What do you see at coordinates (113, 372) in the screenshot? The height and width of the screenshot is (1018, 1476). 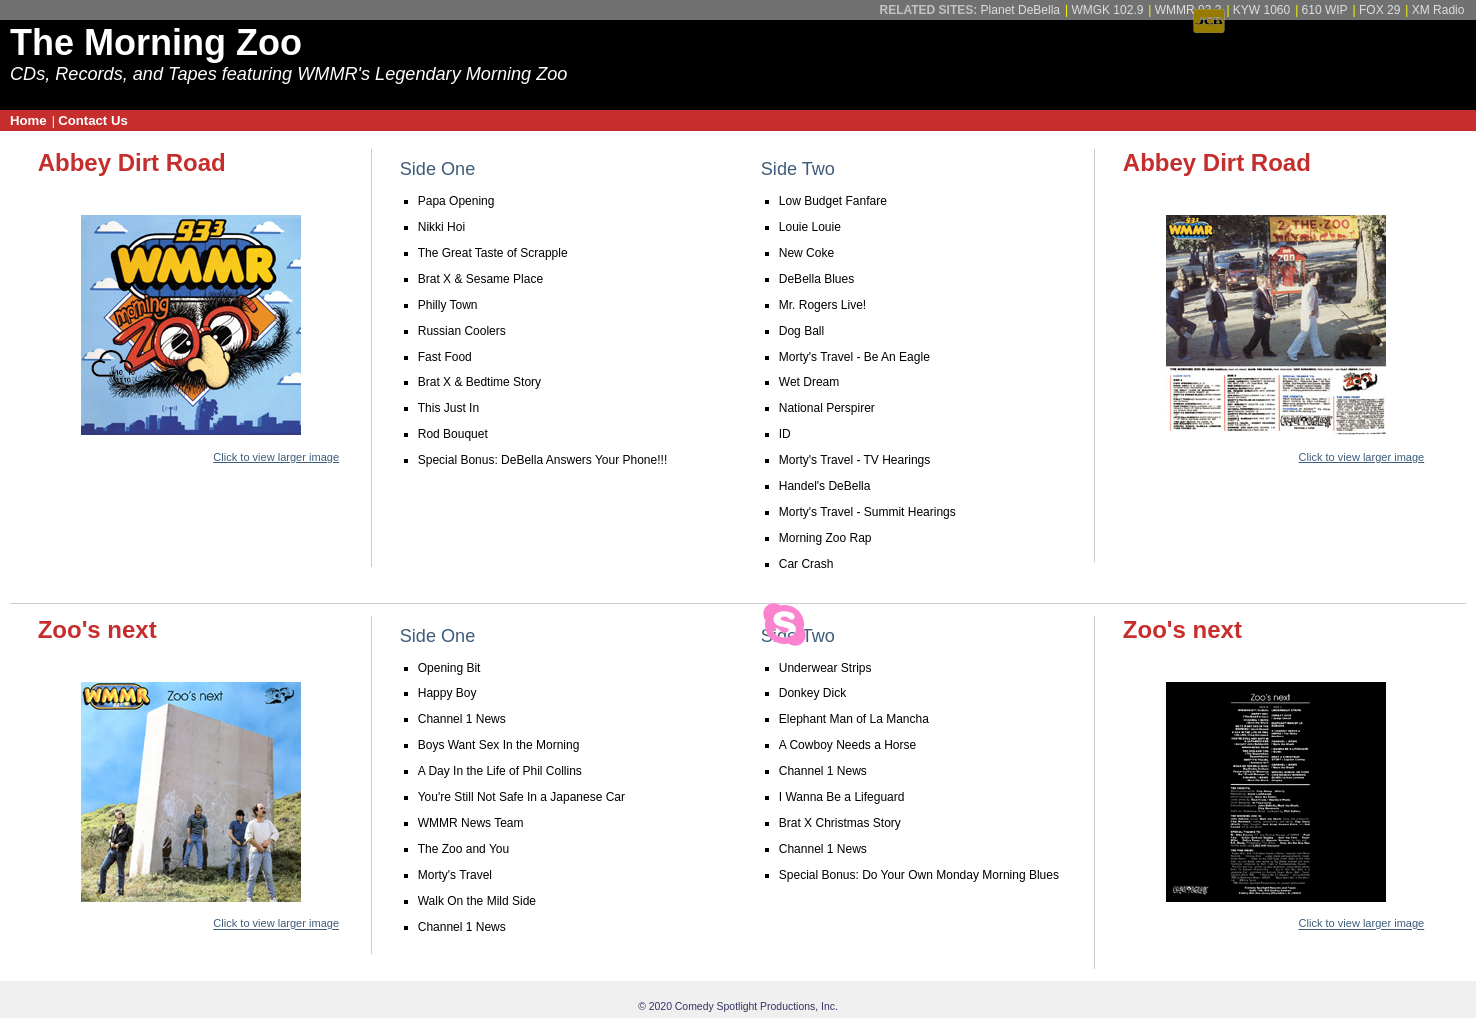 I see `visit tryhackme cybersecurity learning platform` at bounding box center [113, 372].